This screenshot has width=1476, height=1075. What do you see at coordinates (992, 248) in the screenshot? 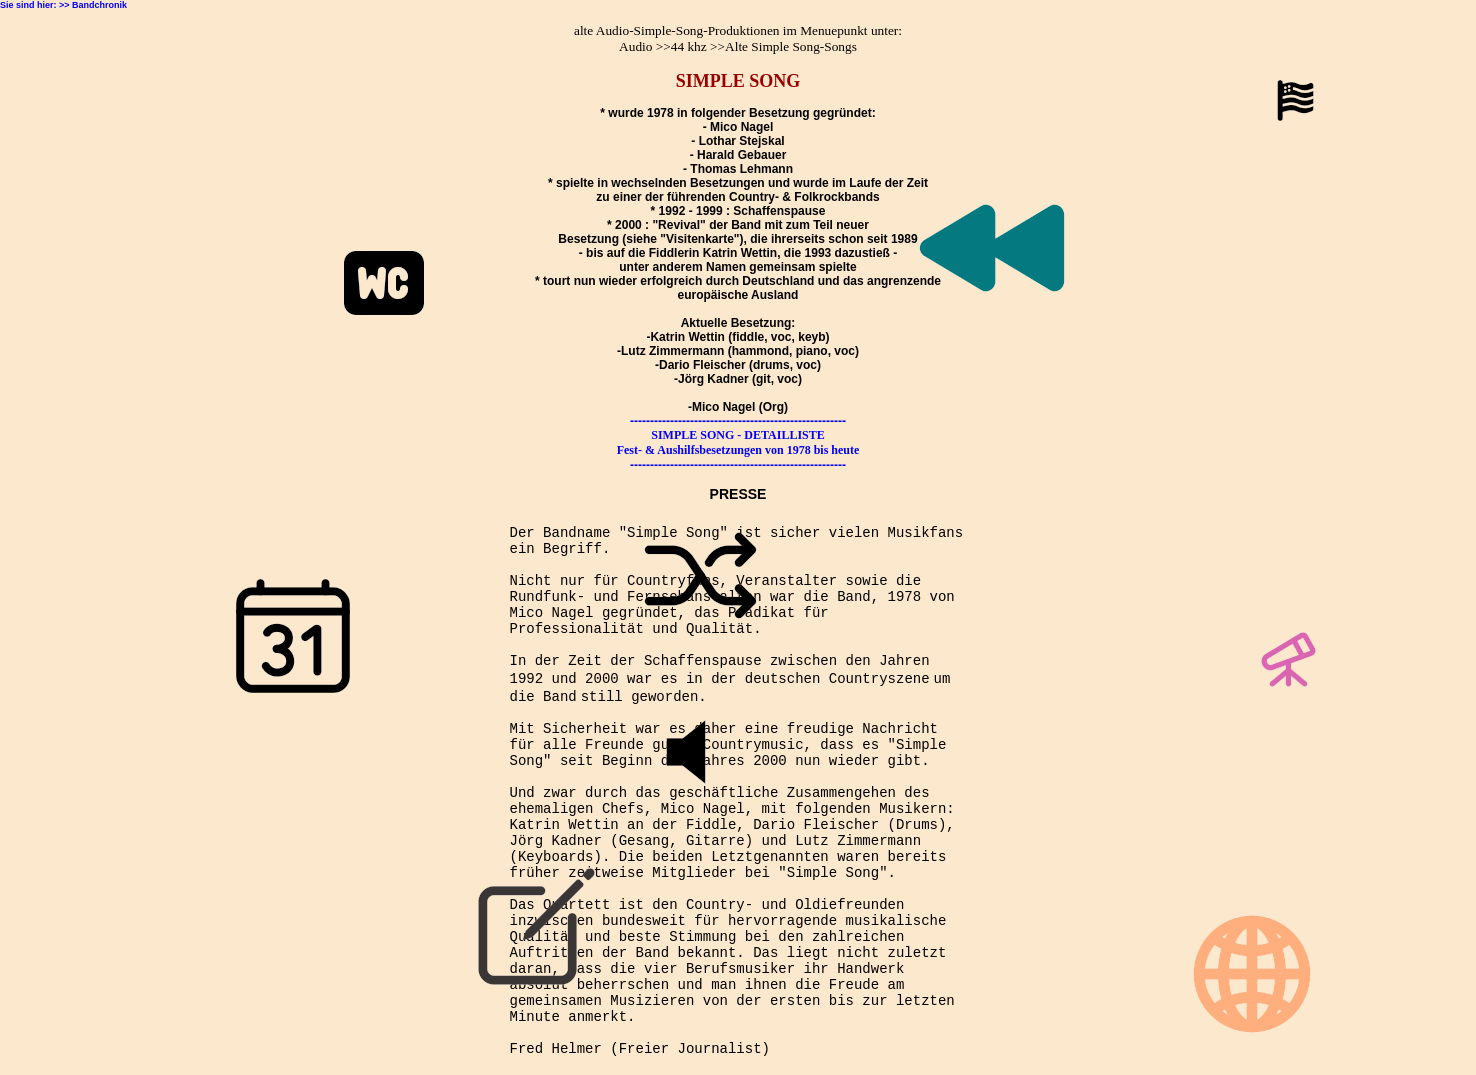
I see `skip to previous track` at bounding box center [992, 248].